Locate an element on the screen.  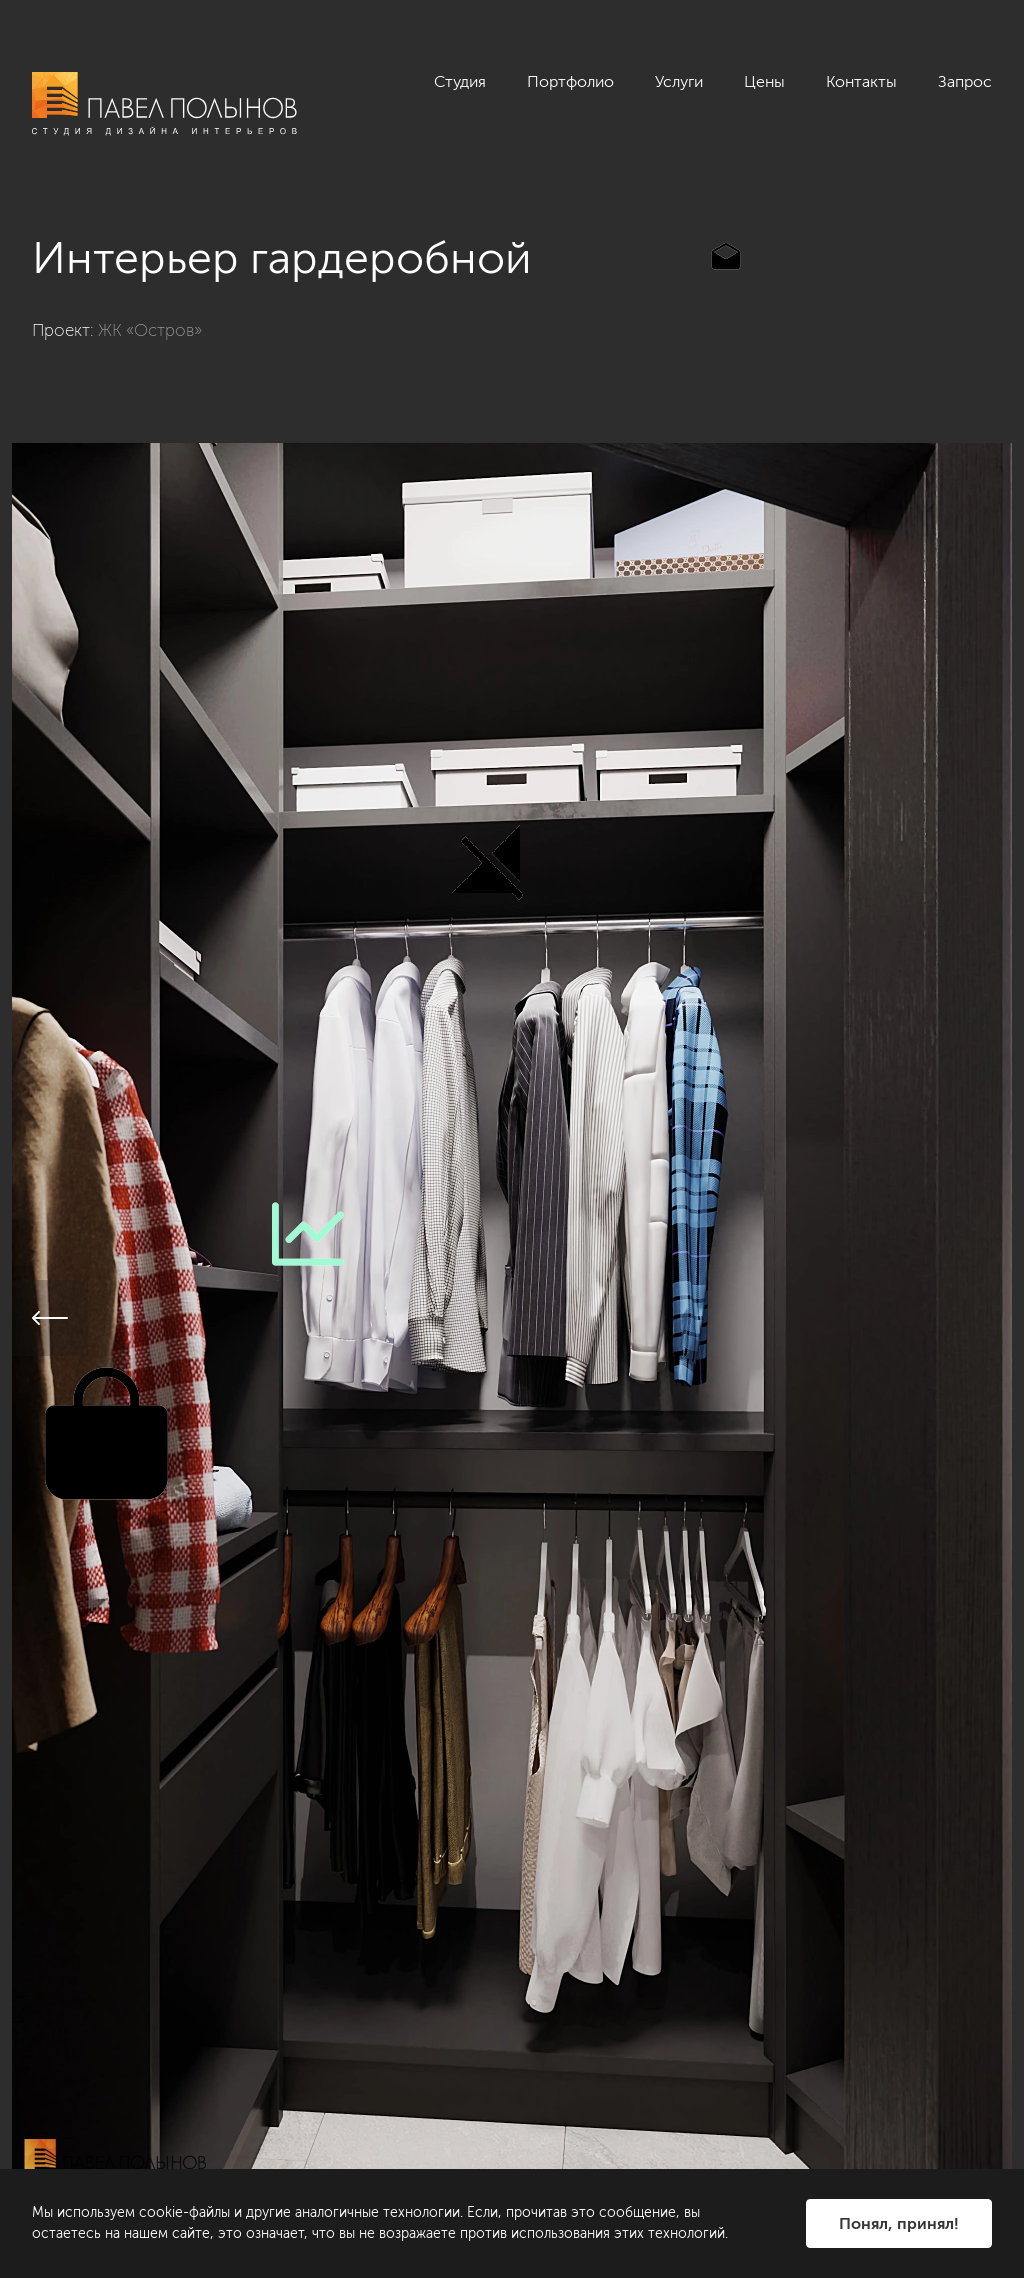
view your draft messages is located at coordinates (726, 258).